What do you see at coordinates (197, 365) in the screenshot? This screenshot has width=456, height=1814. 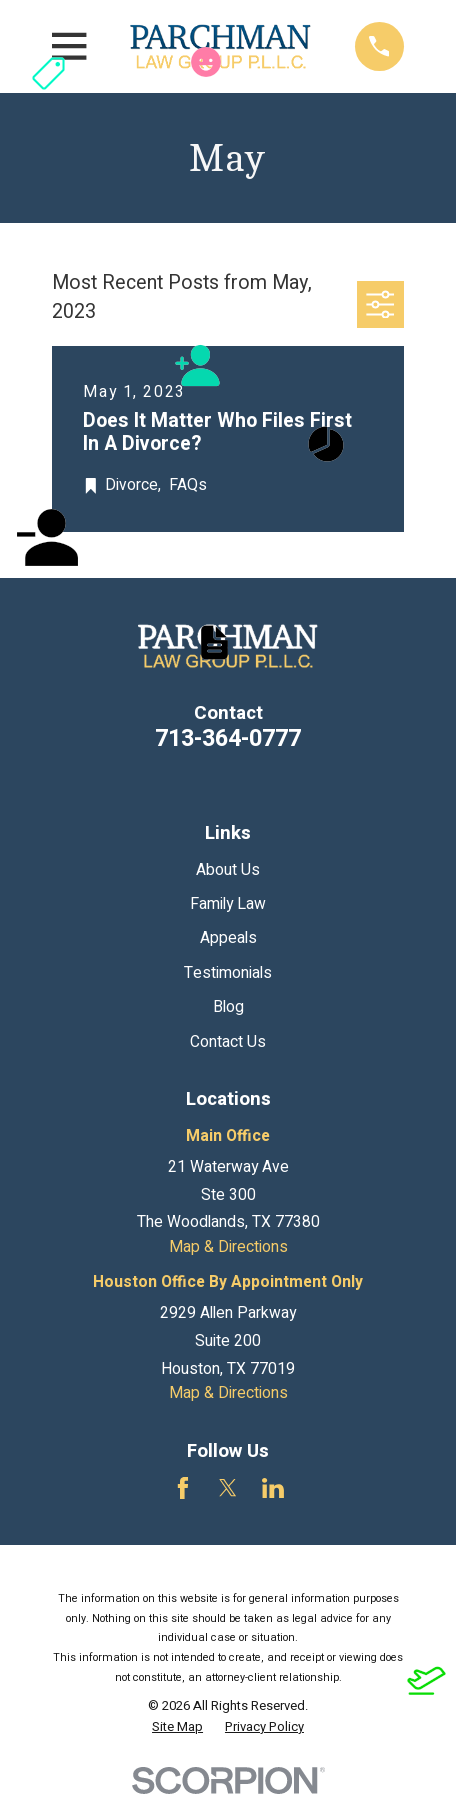 I see `add a new contact or friend` at bounding box center [197, 365].